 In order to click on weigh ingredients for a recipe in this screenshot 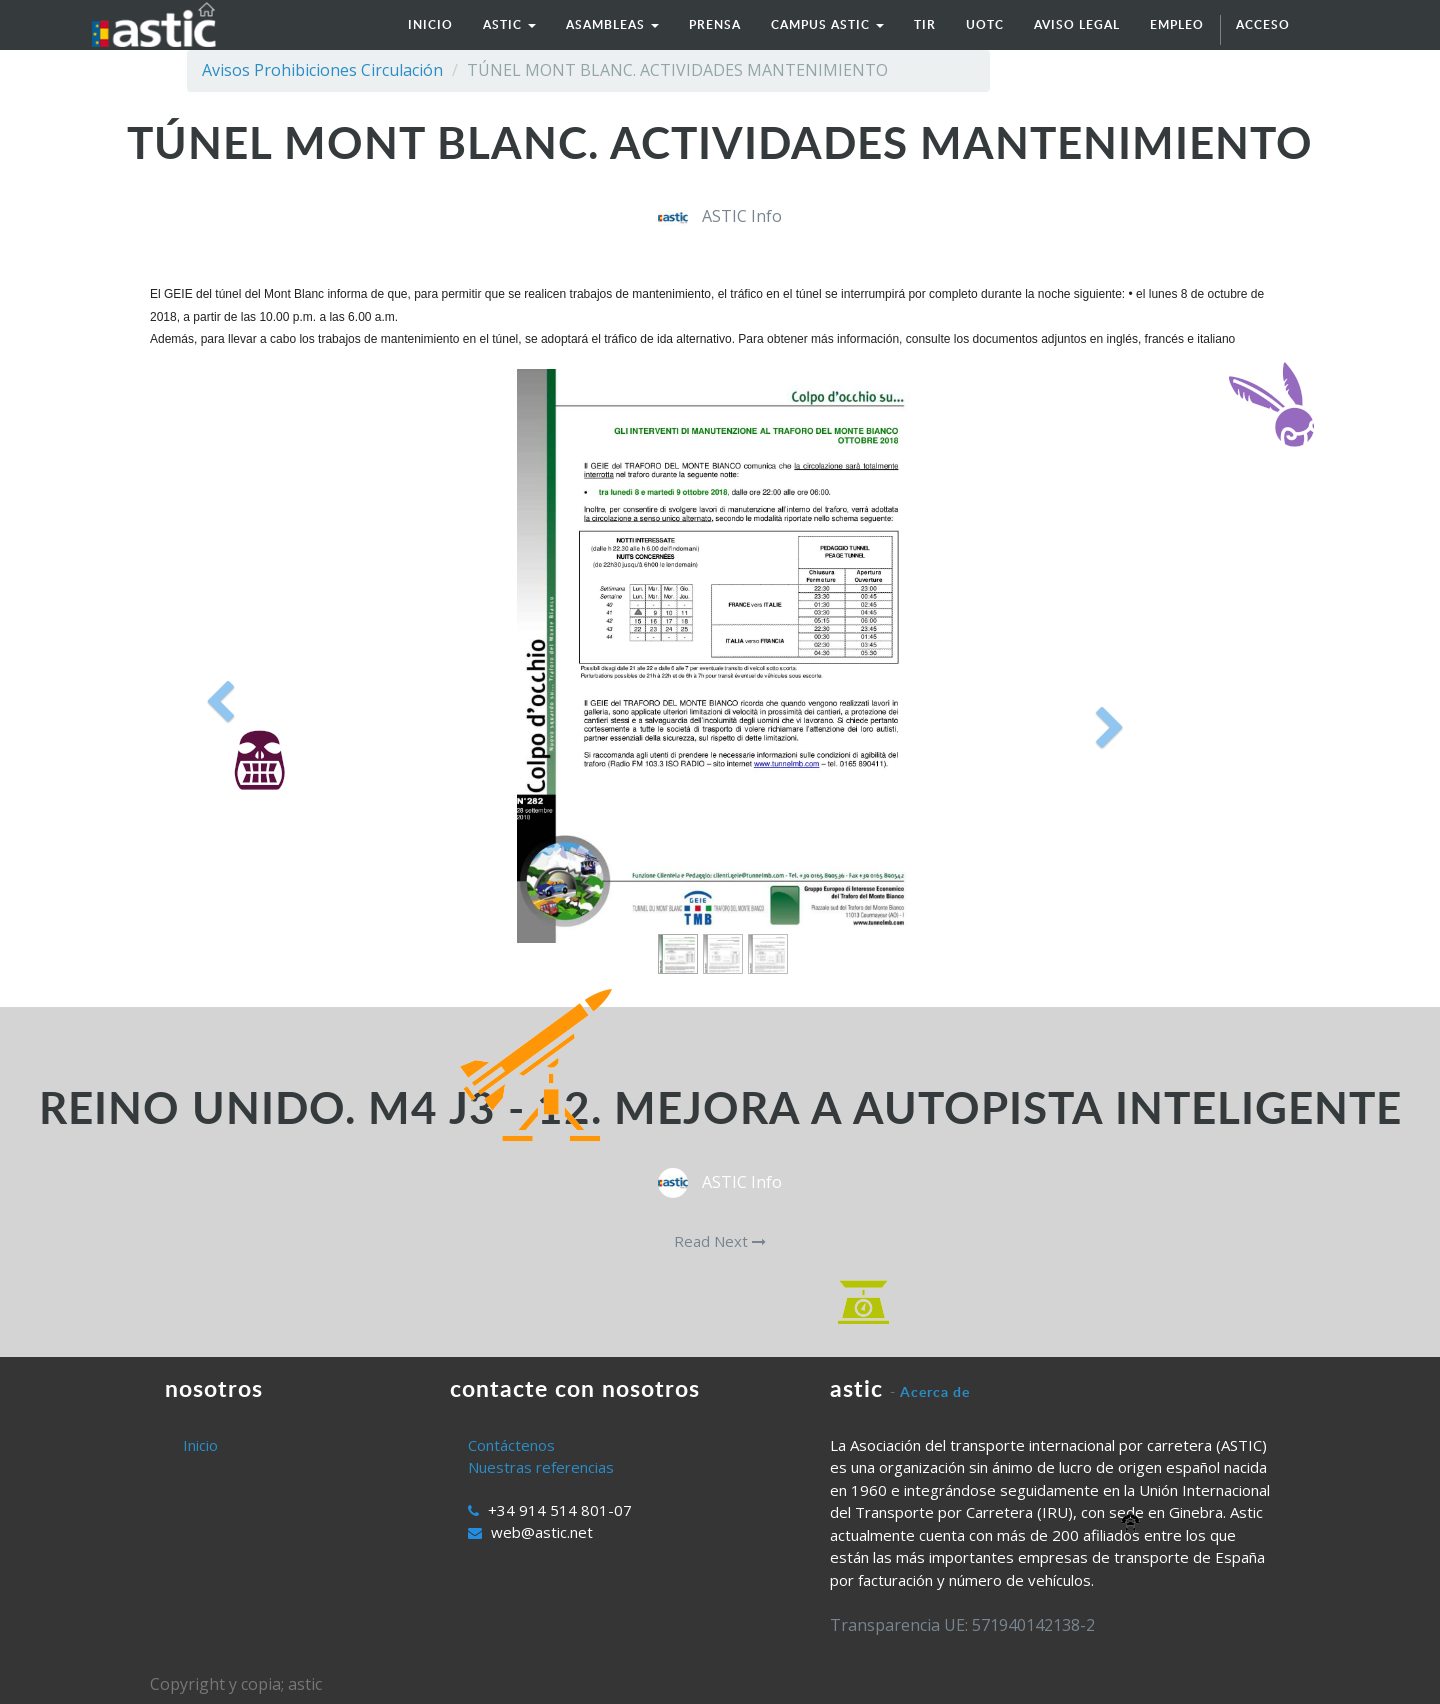, I will do `click(863, 1296)`.